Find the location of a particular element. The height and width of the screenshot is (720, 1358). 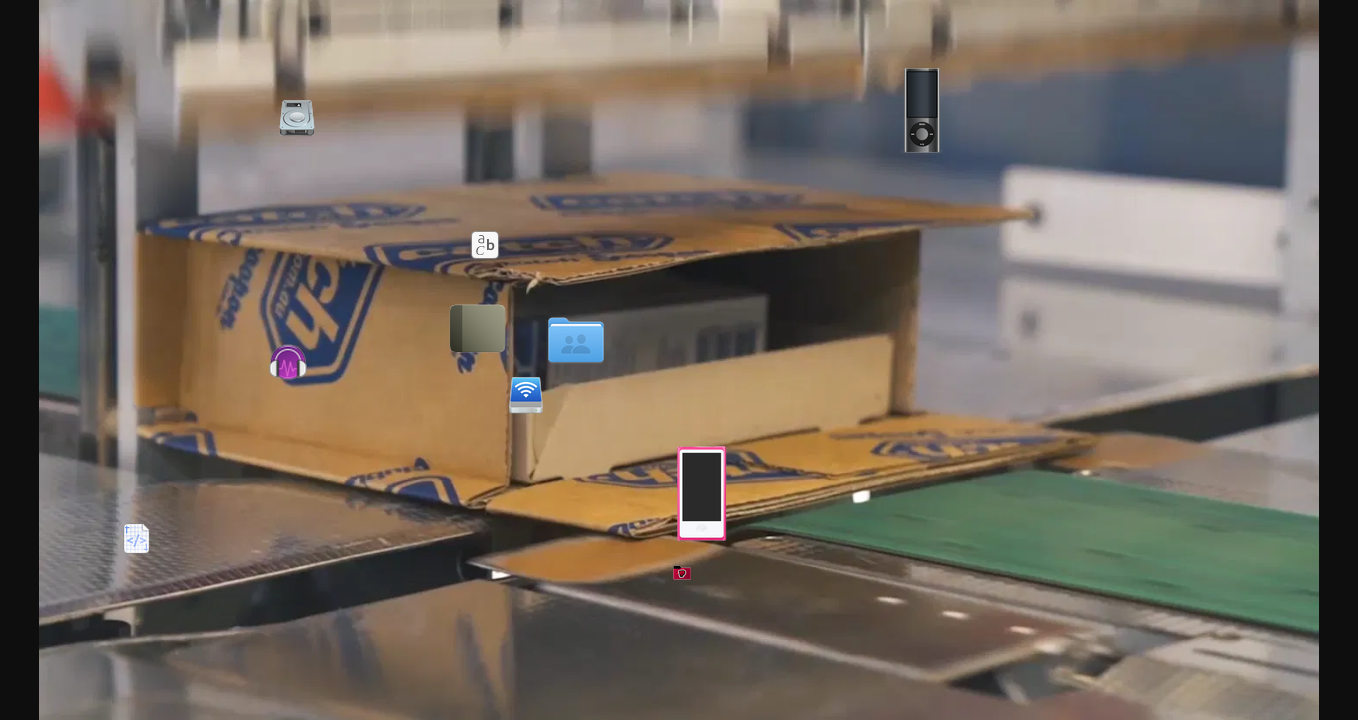

iPod nano device in pink is located at coordinates (701, 493).